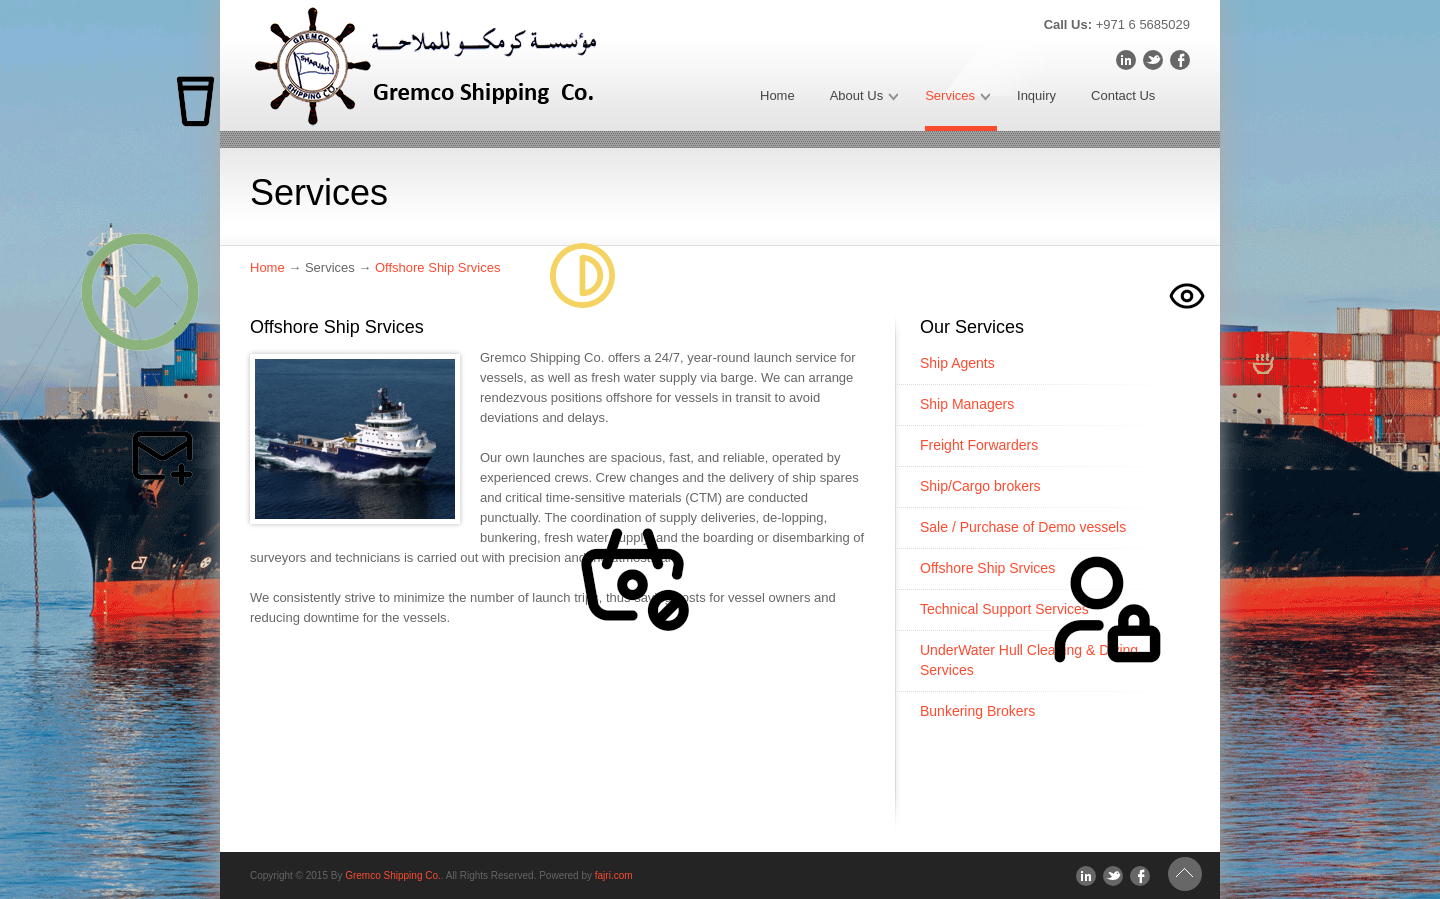 The image size is (1440, 899). I want to click on indicates task or action completed successfully, so click(140, 292).